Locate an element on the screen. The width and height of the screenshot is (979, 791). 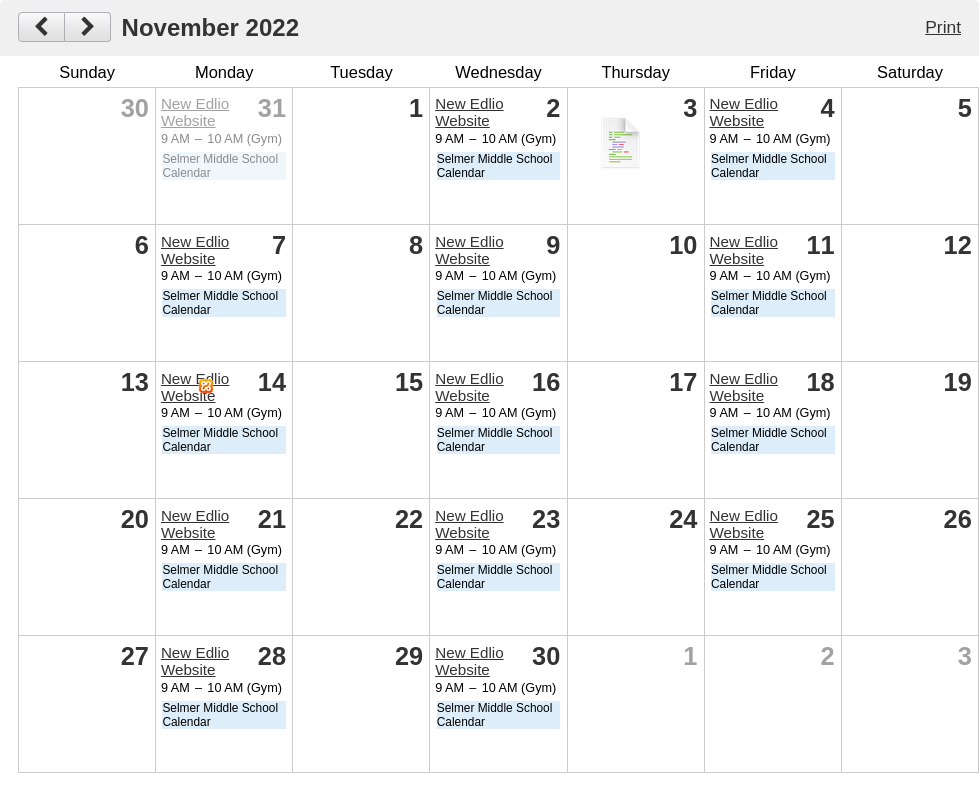
a COBOL source code file is located at coordinates (620, 143).